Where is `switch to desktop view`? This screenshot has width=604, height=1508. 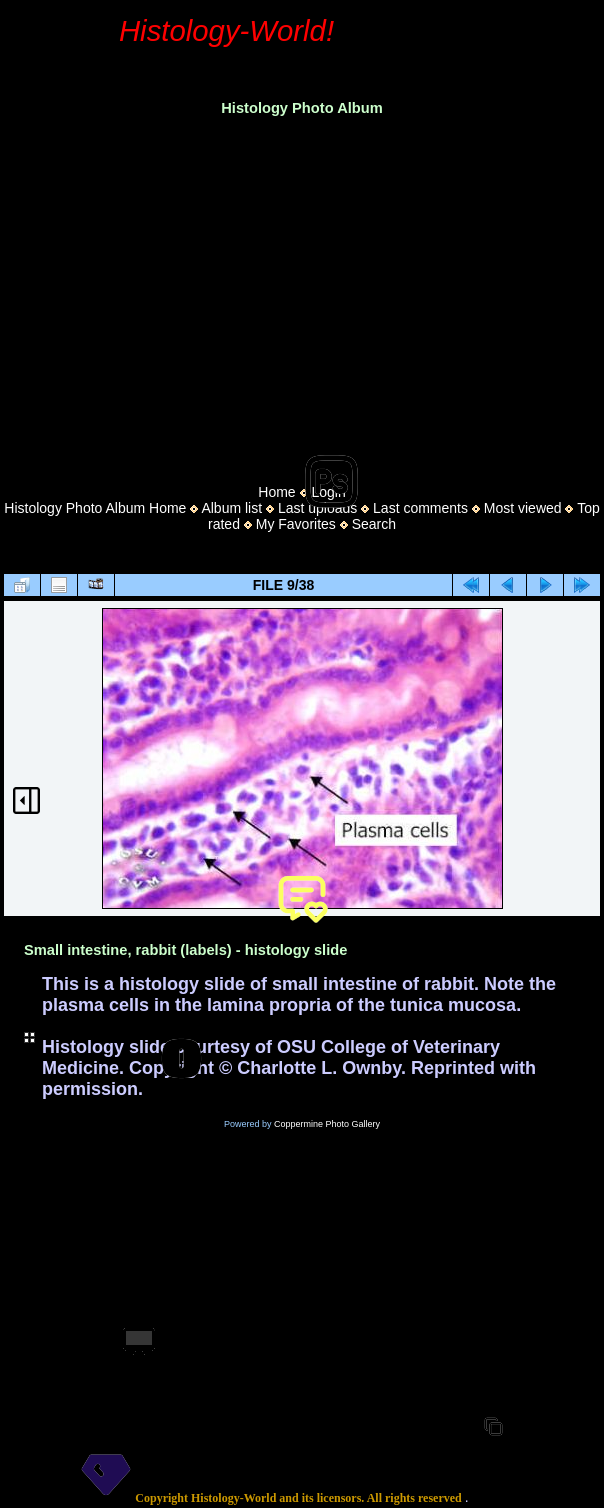 switch to desktop view is located at coordinates (139, 1342).